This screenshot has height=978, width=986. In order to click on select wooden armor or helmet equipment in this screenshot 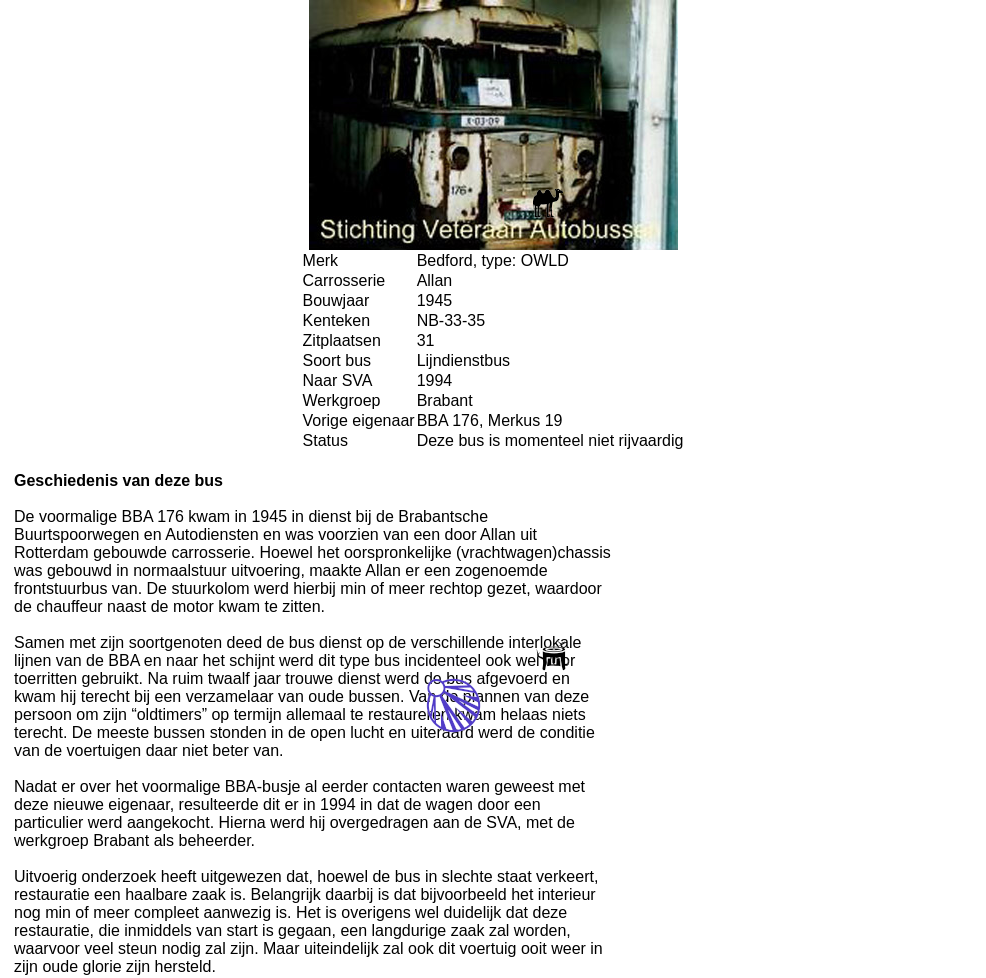, I will do `click(553, 655)`.